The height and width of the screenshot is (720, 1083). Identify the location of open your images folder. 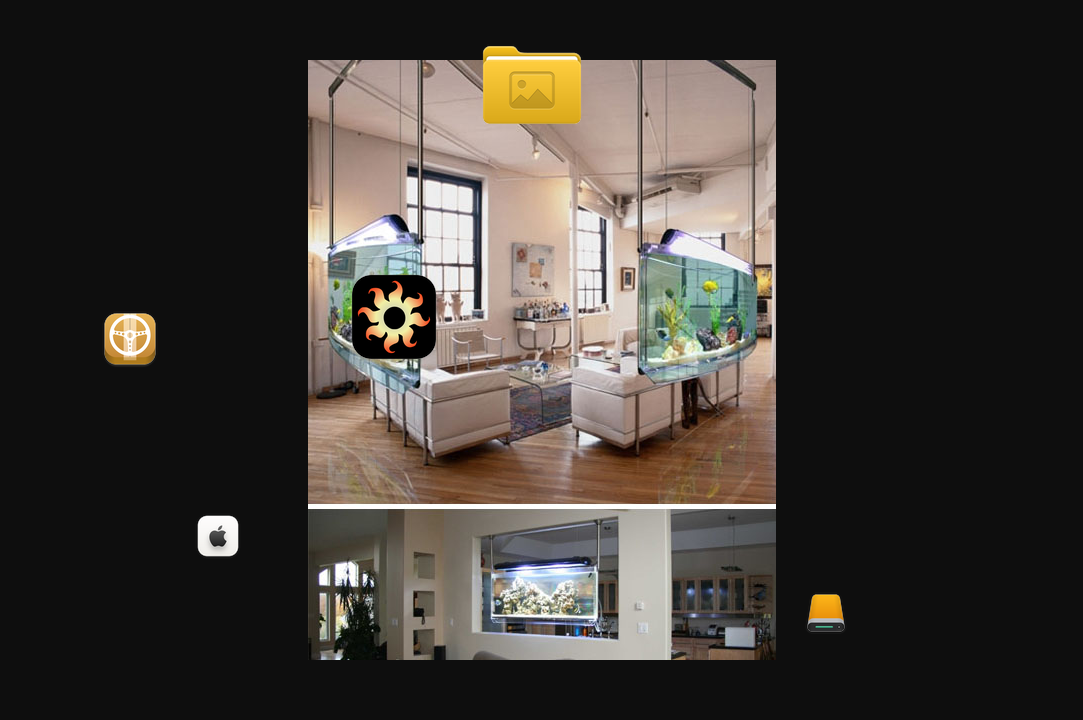
(532, 85).